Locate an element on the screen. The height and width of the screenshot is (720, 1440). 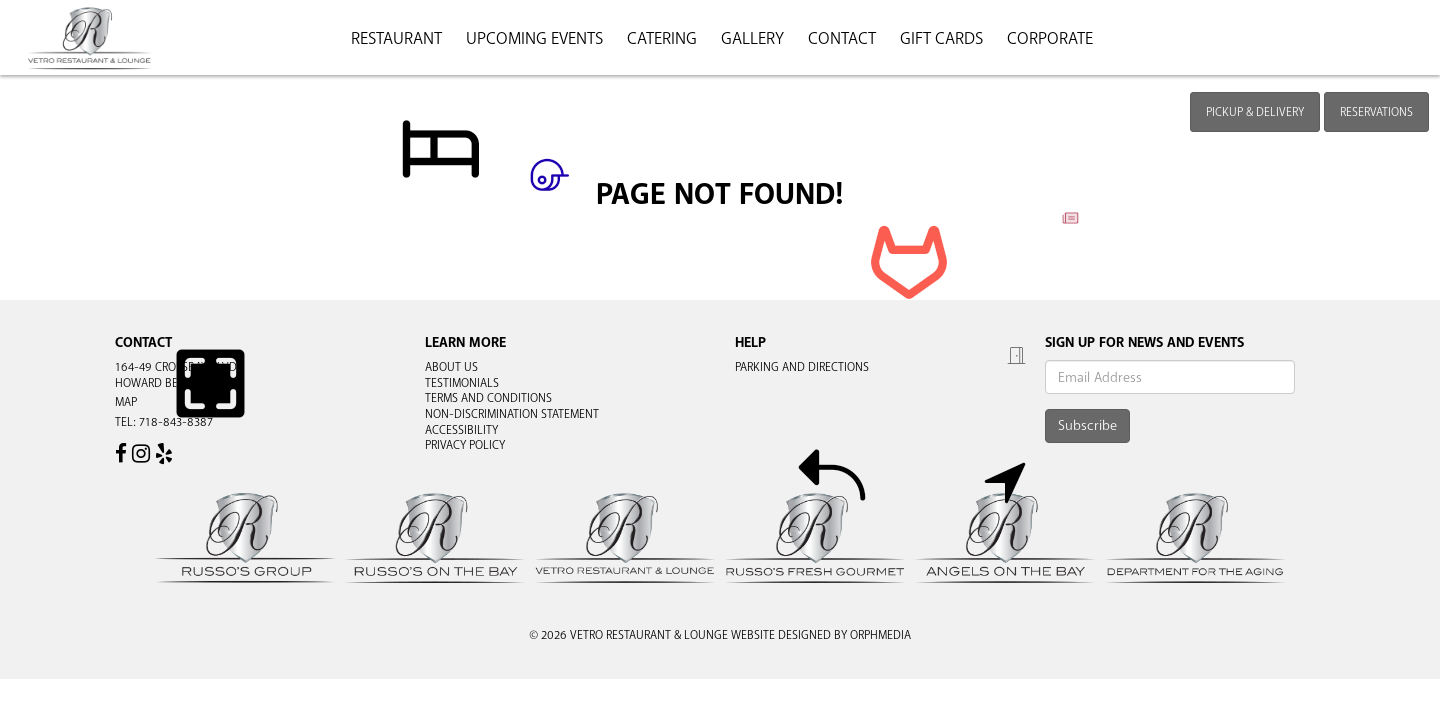
view sleeping or accommodation options is located at coordinates (439, 149).